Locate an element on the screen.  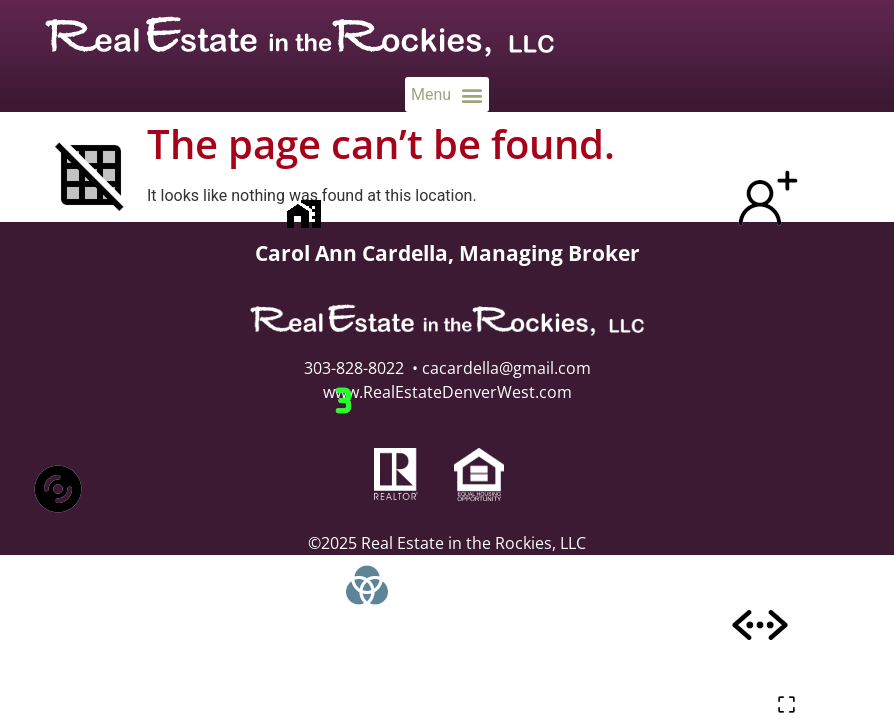
adjust color filter settings is located at coordinates (367, 585).